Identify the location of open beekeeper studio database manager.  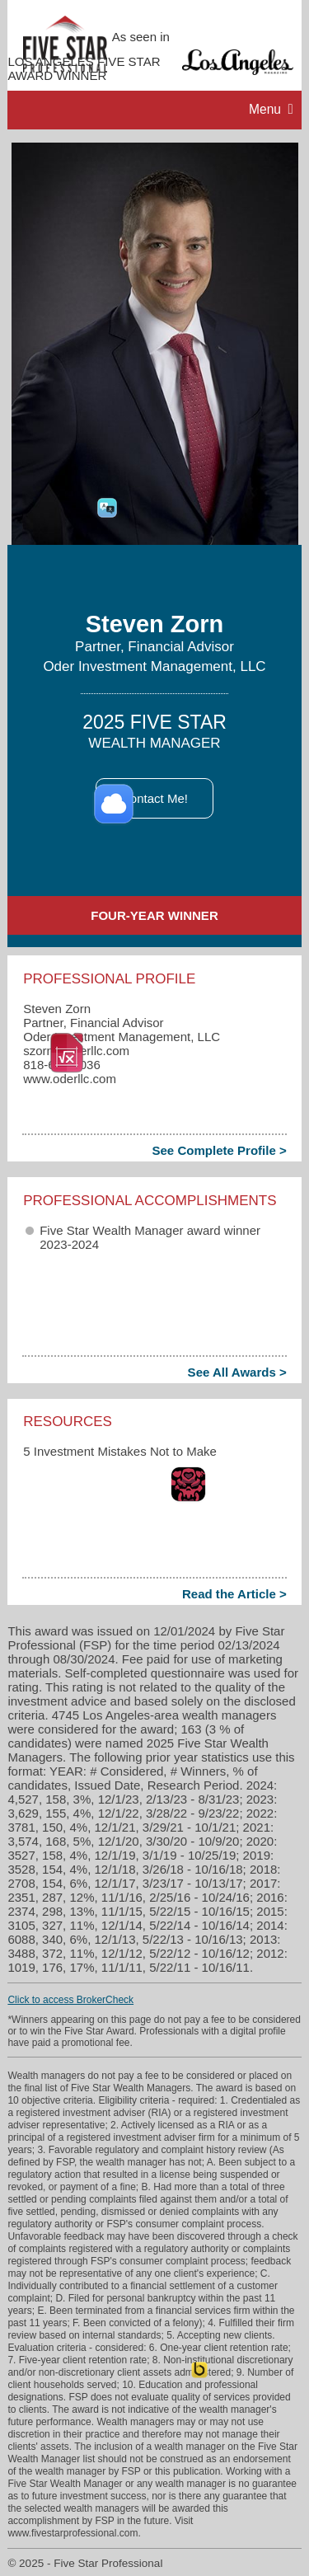
(199, 2370).